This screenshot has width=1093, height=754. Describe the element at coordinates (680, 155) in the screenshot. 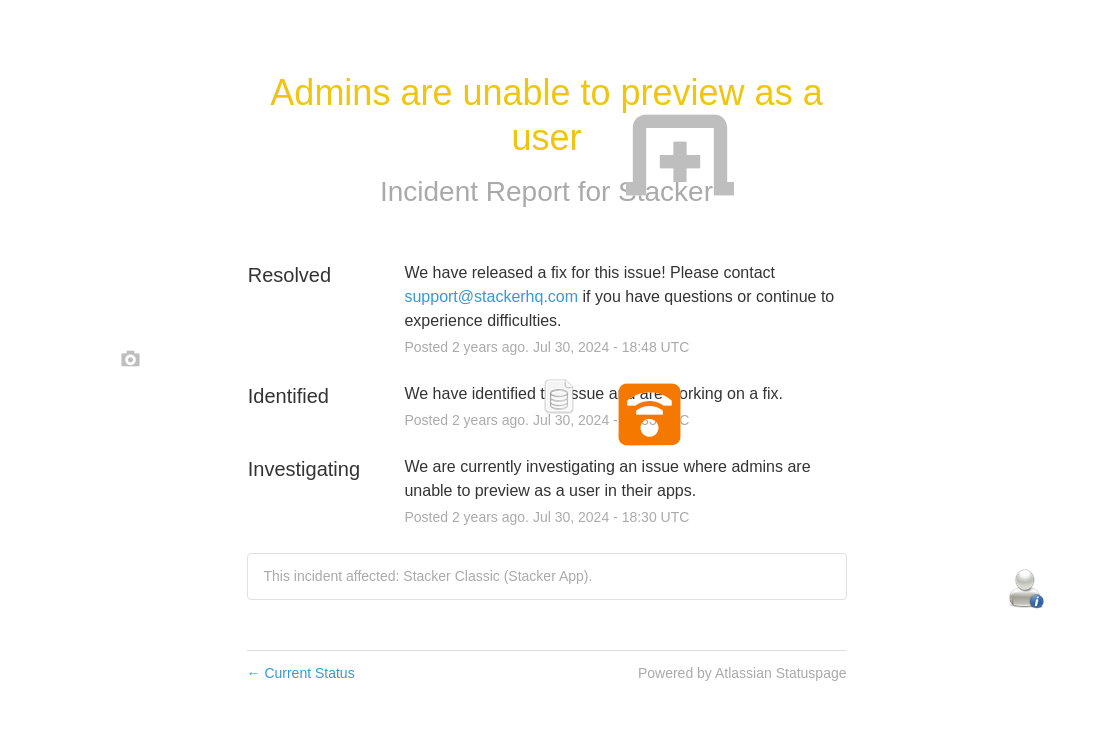

I see `open a new browser tab` at that location.